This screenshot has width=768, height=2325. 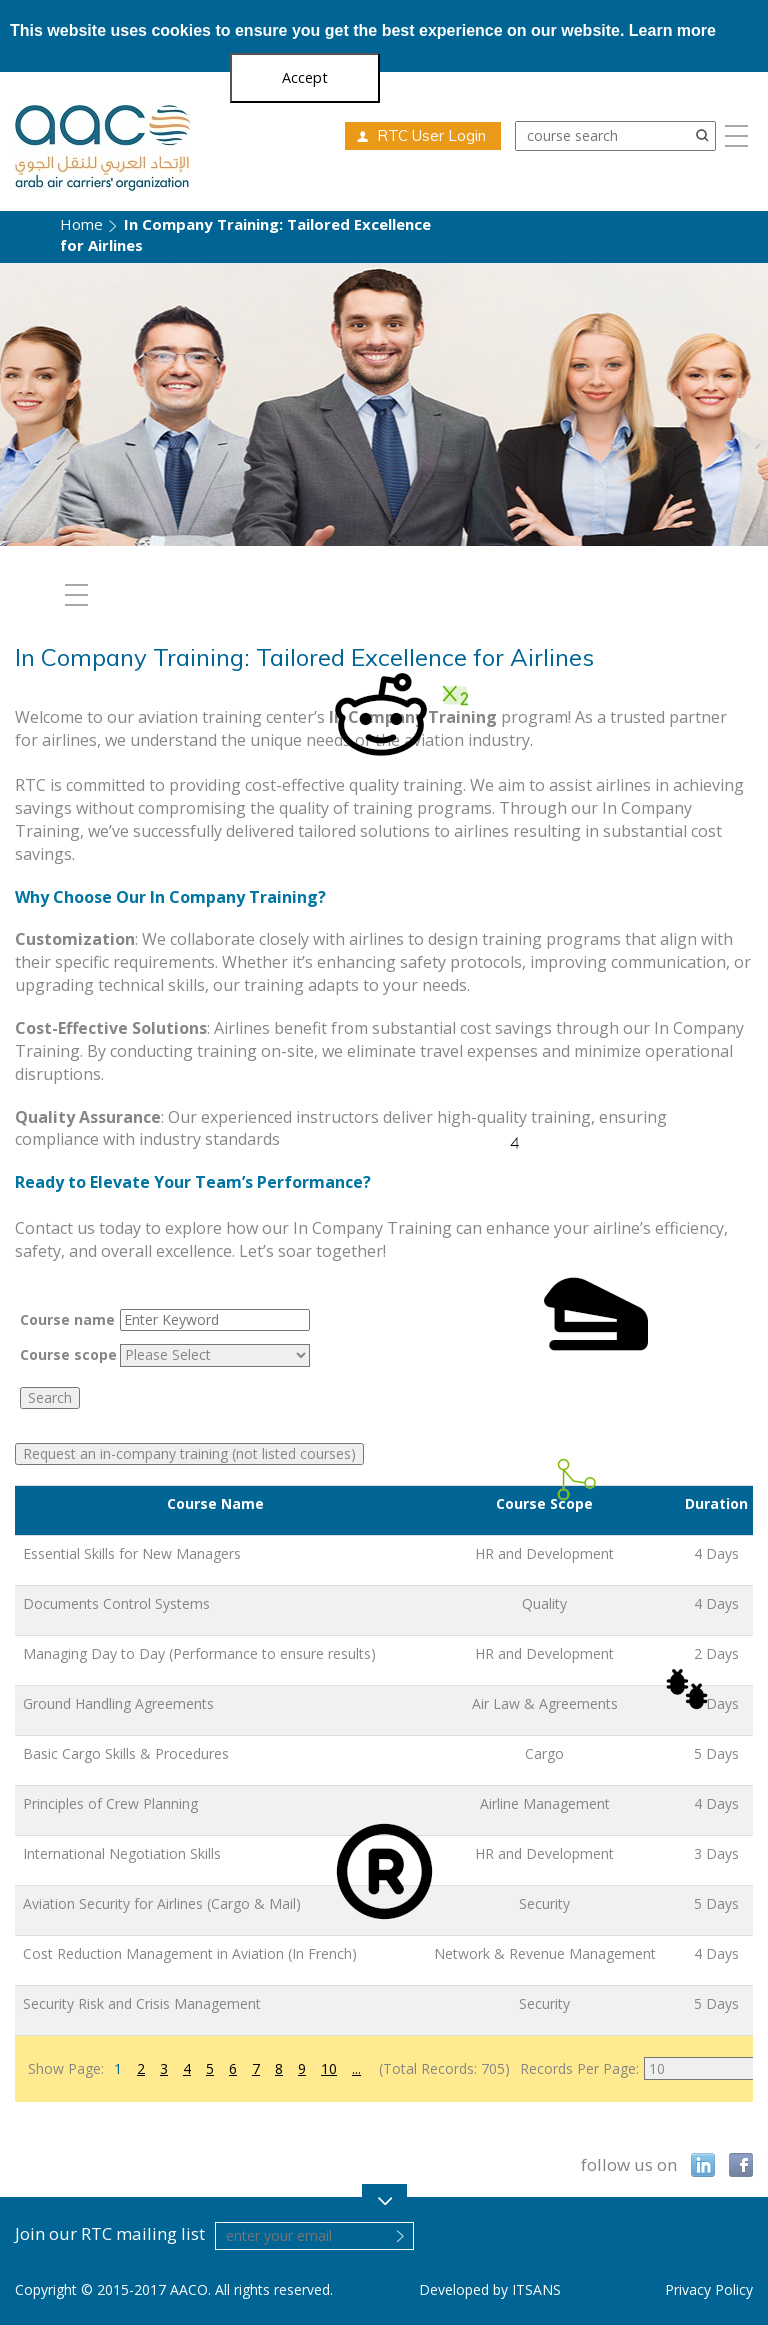 I want to click on attach or bind documents together, so click(x=596, y=1314).